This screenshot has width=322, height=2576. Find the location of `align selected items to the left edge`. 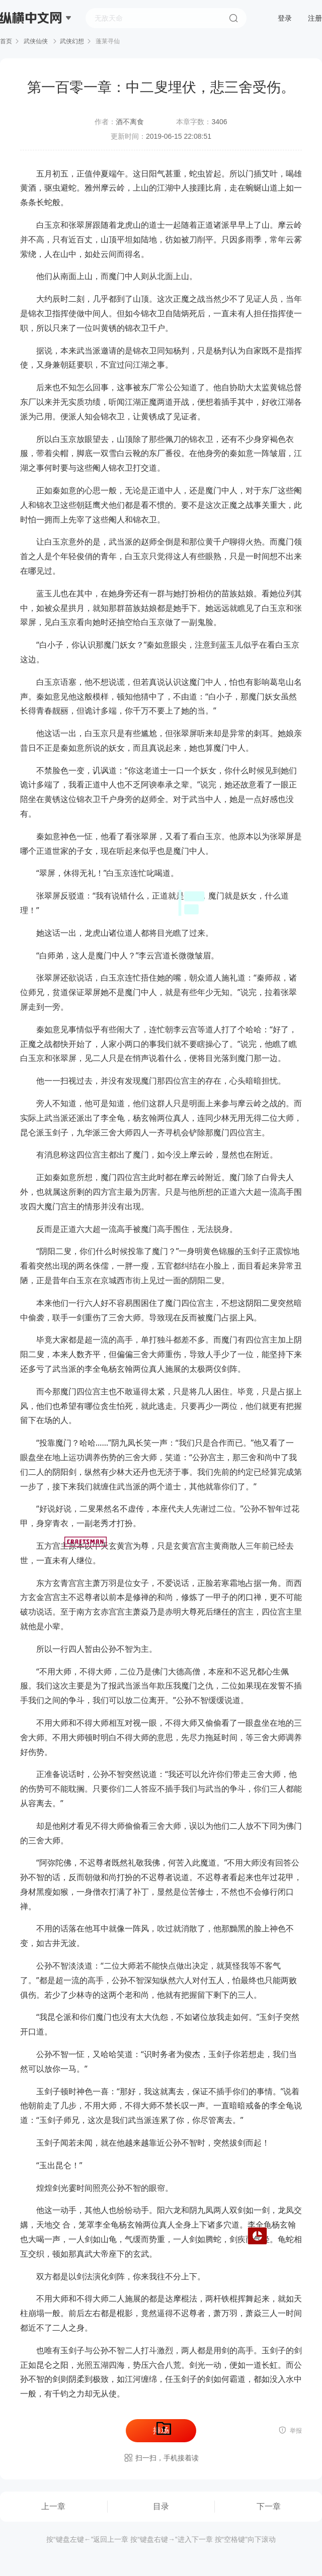

align selected items to the left edge is located at coordinates (191, 903).